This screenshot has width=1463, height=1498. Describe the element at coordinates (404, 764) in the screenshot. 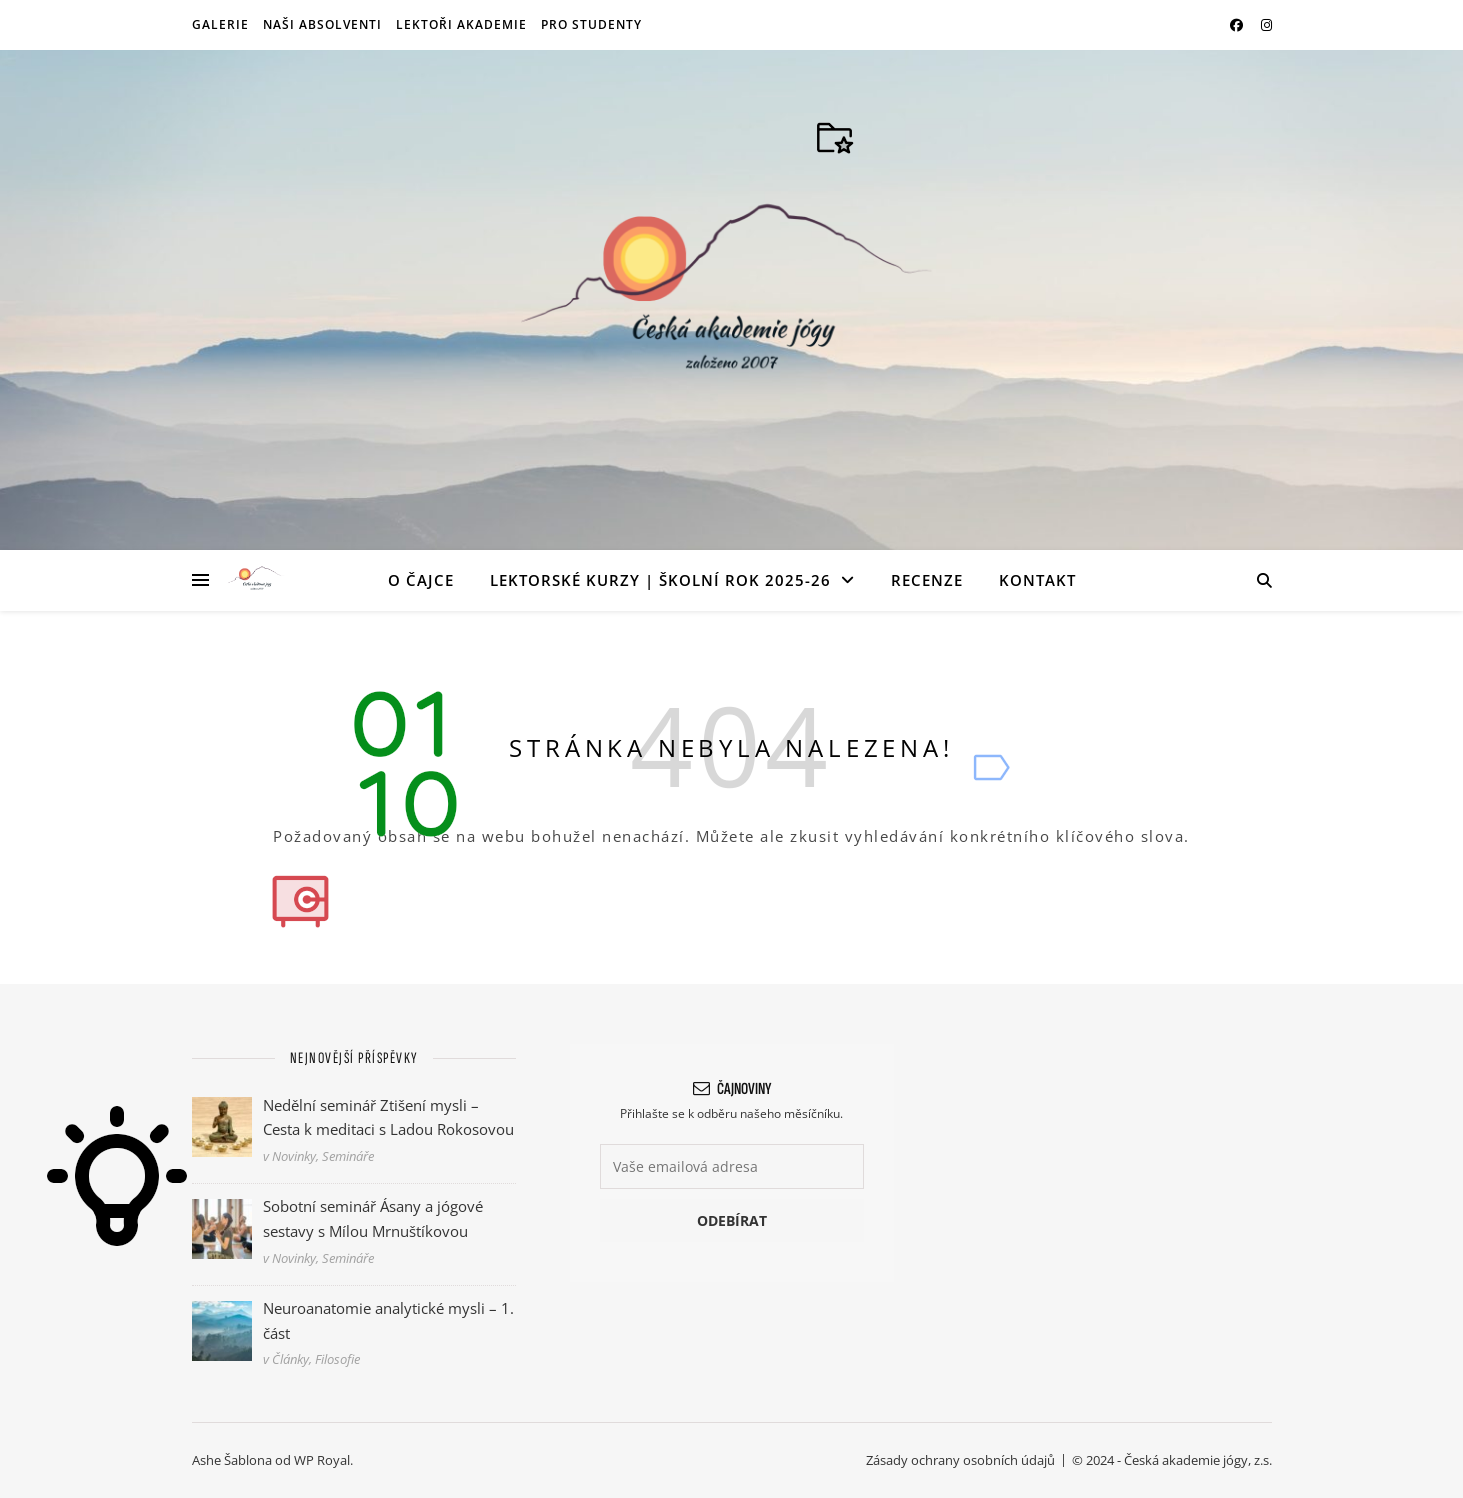

I see `view or access binary/code data` at that location.